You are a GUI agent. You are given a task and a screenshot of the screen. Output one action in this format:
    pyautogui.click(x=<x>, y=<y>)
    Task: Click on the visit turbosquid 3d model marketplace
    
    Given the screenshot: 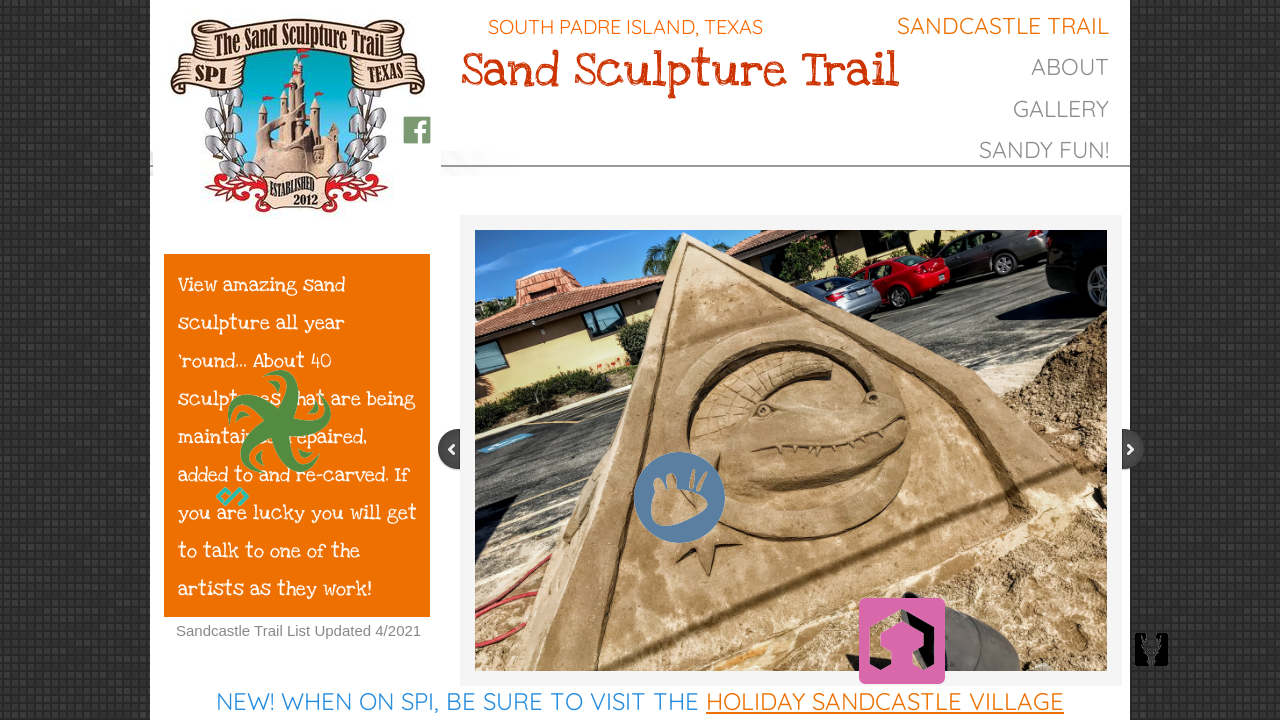 What is the action you would take?
    pyautogui.click(x=279, y=421)
    